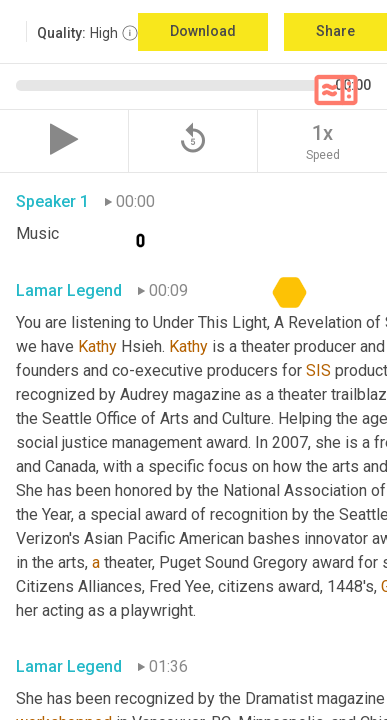 The image size is (387, 720). I want to click on indicates a lowercase letter "o" for text formatting, so click(140, 240).